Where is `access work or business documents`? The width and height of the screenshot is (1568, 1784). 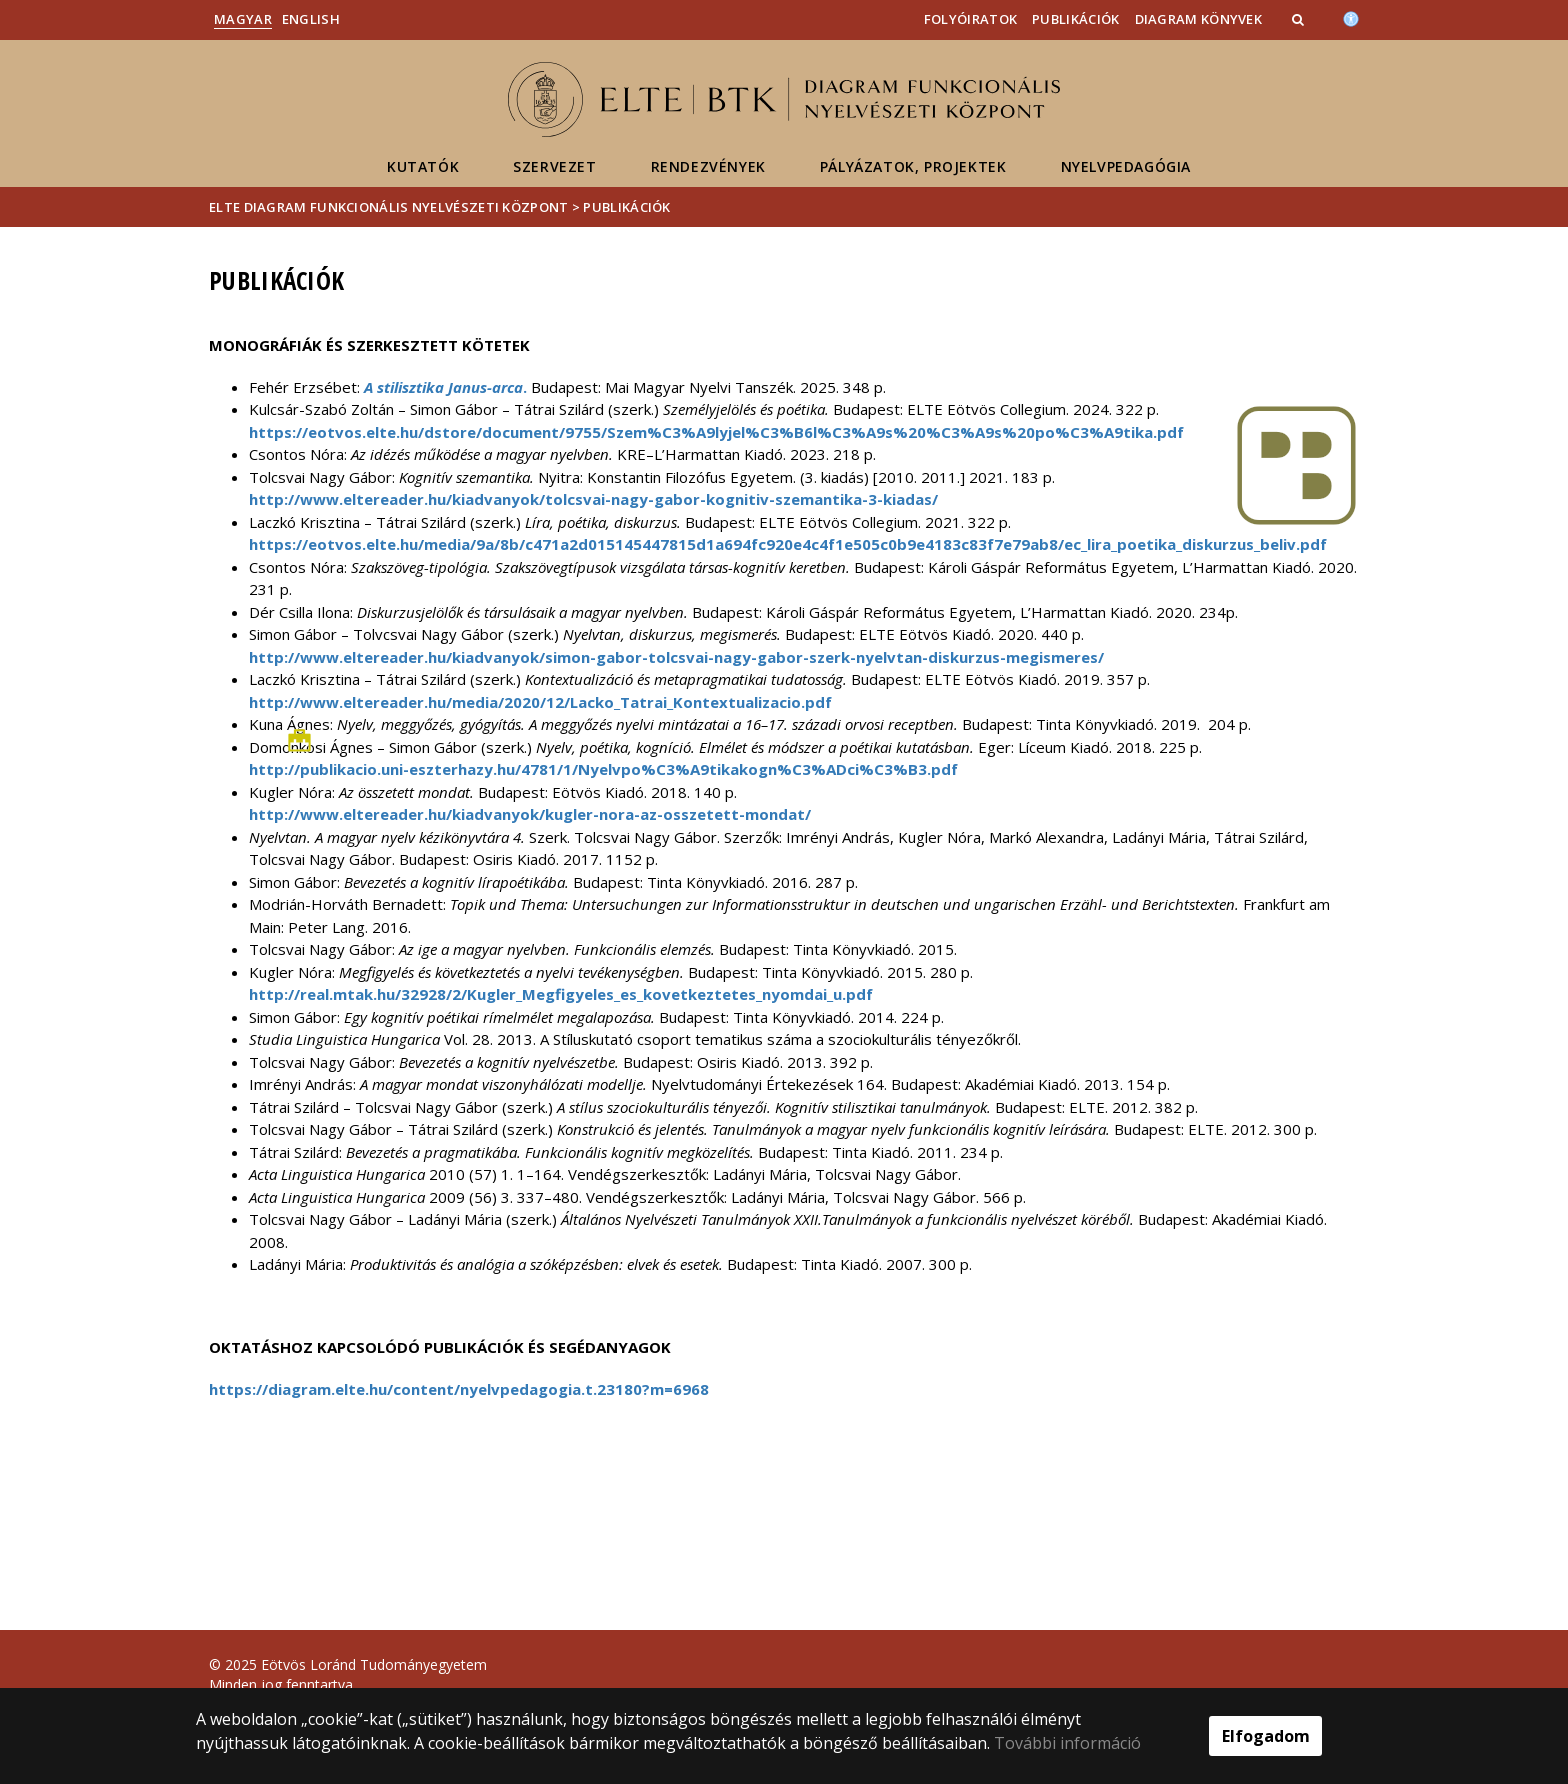
access work or business documents is located at coordinates (299, 741).